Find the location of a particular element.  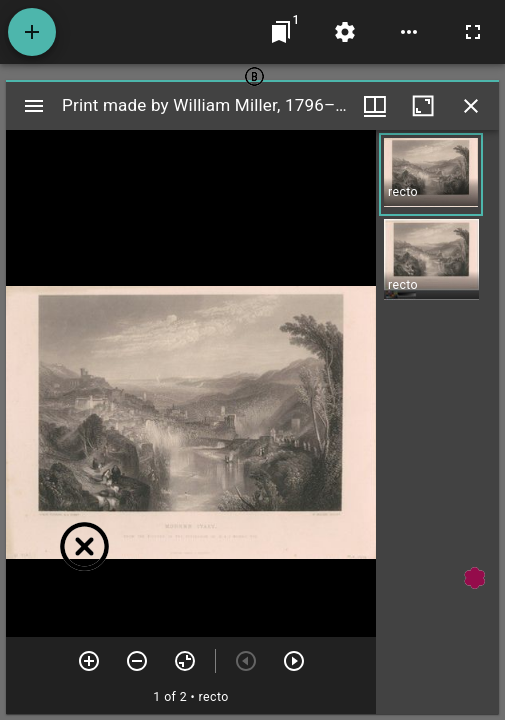

indicates a michelin-starred restaurant or venue is located at coordinates (475, 578).